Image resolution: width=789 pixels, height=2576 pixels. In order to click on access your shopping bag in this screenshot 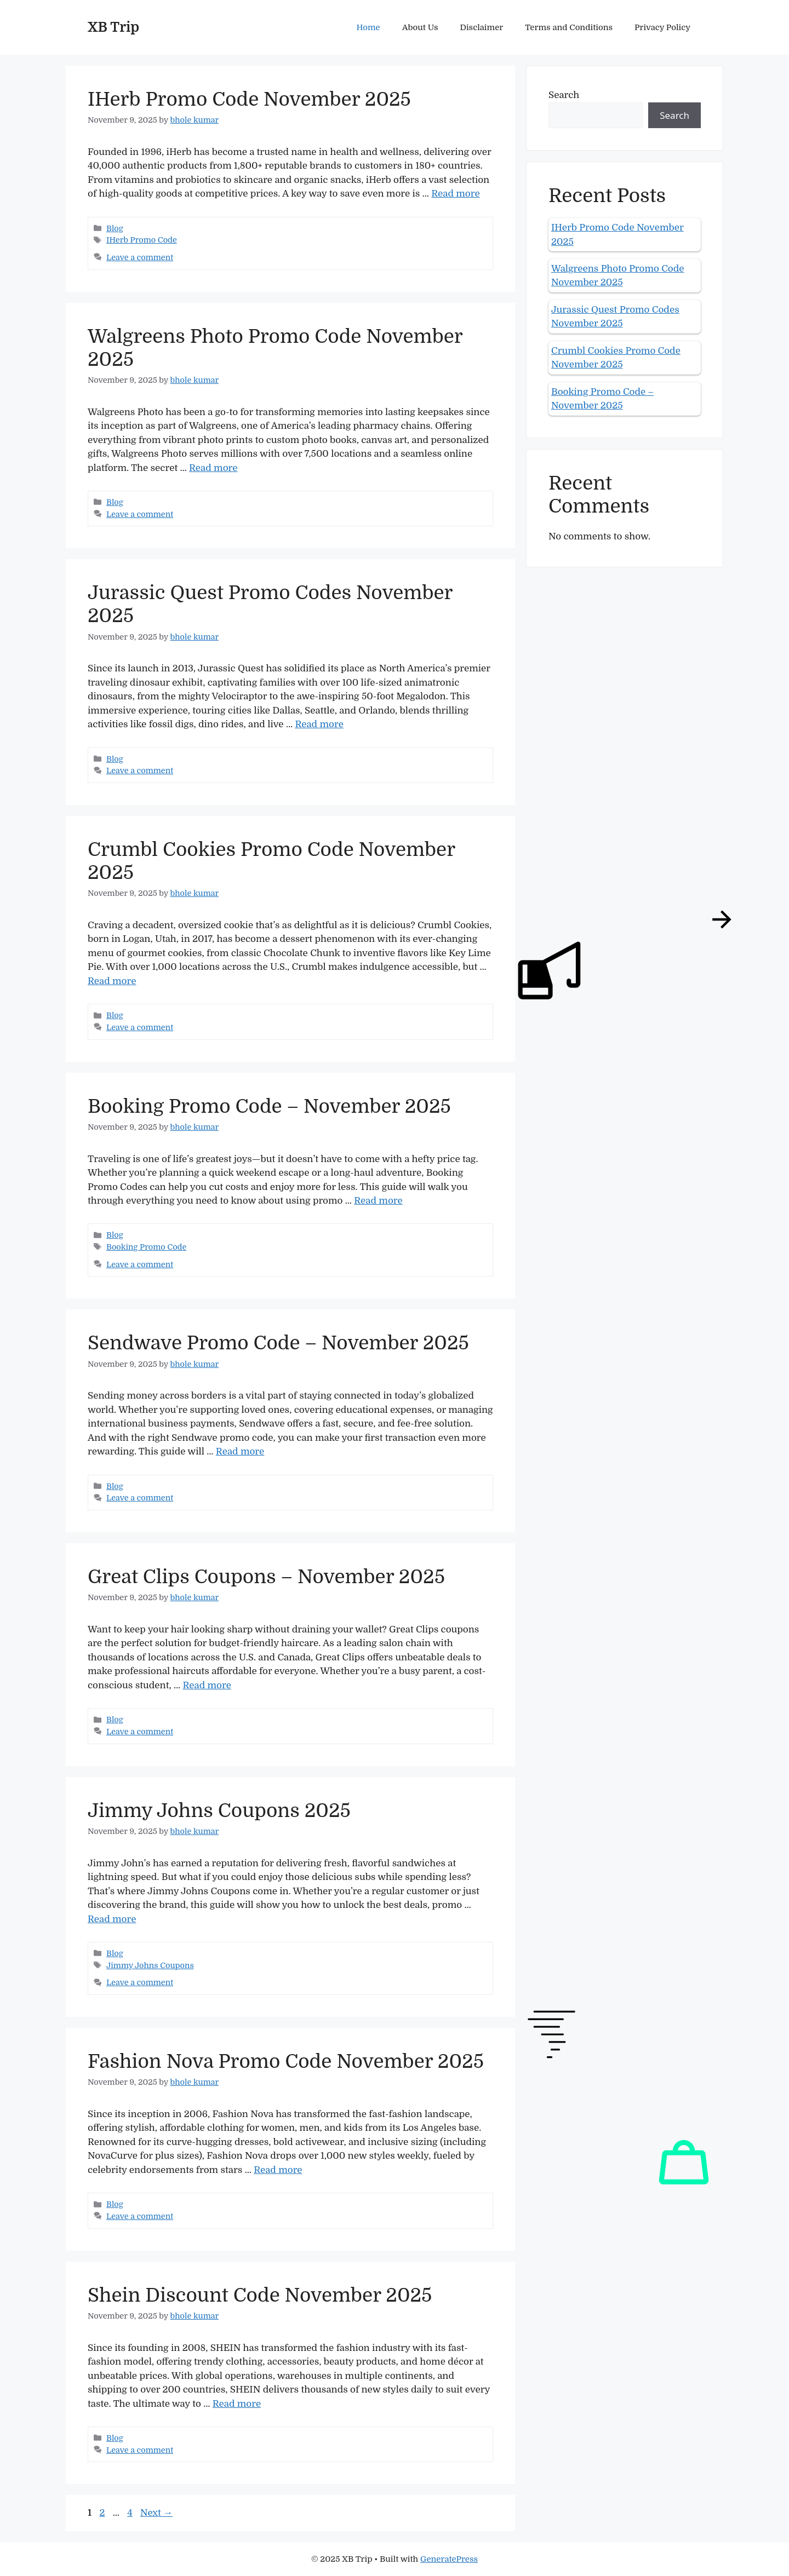, I will do `click(684, 2165)`.